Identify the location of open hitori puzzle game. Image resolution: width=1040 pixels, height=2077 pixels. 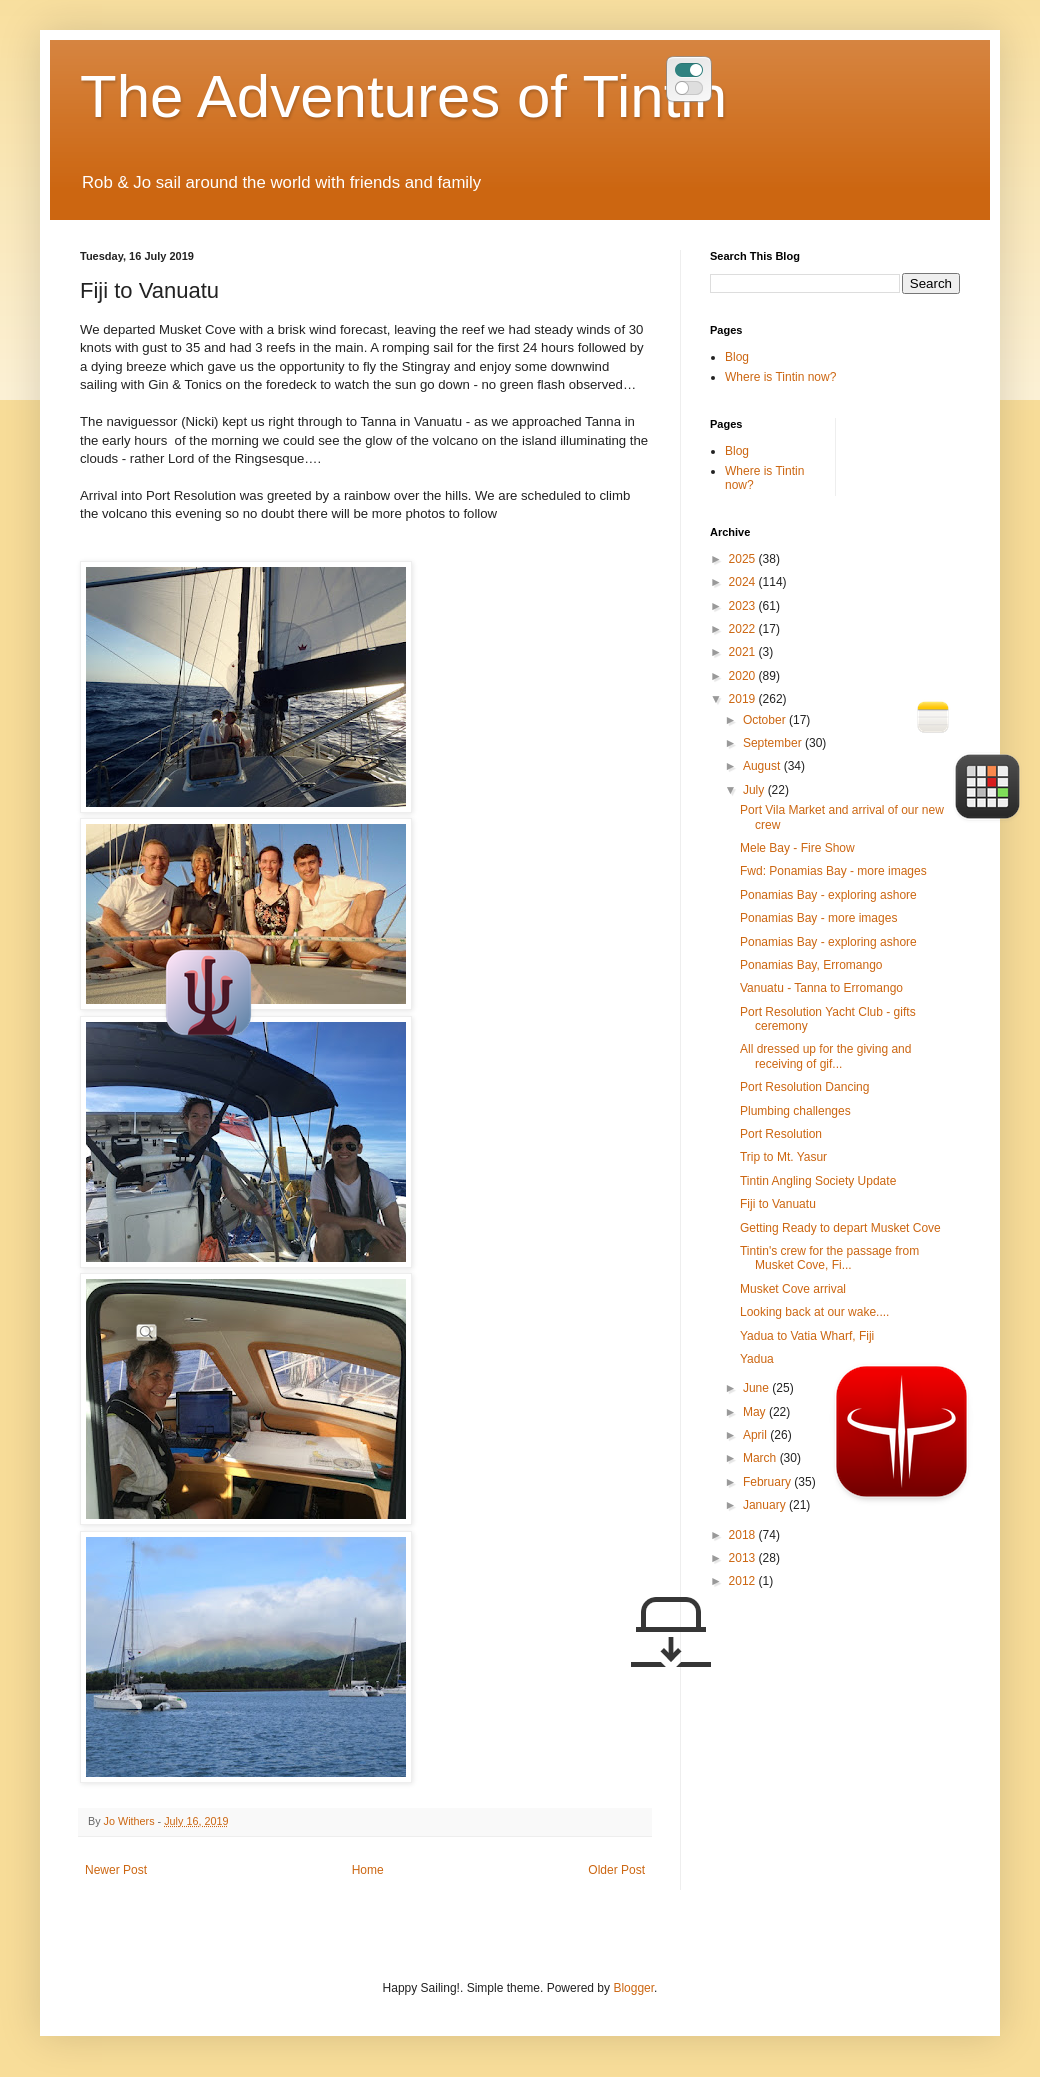
(987, 786).